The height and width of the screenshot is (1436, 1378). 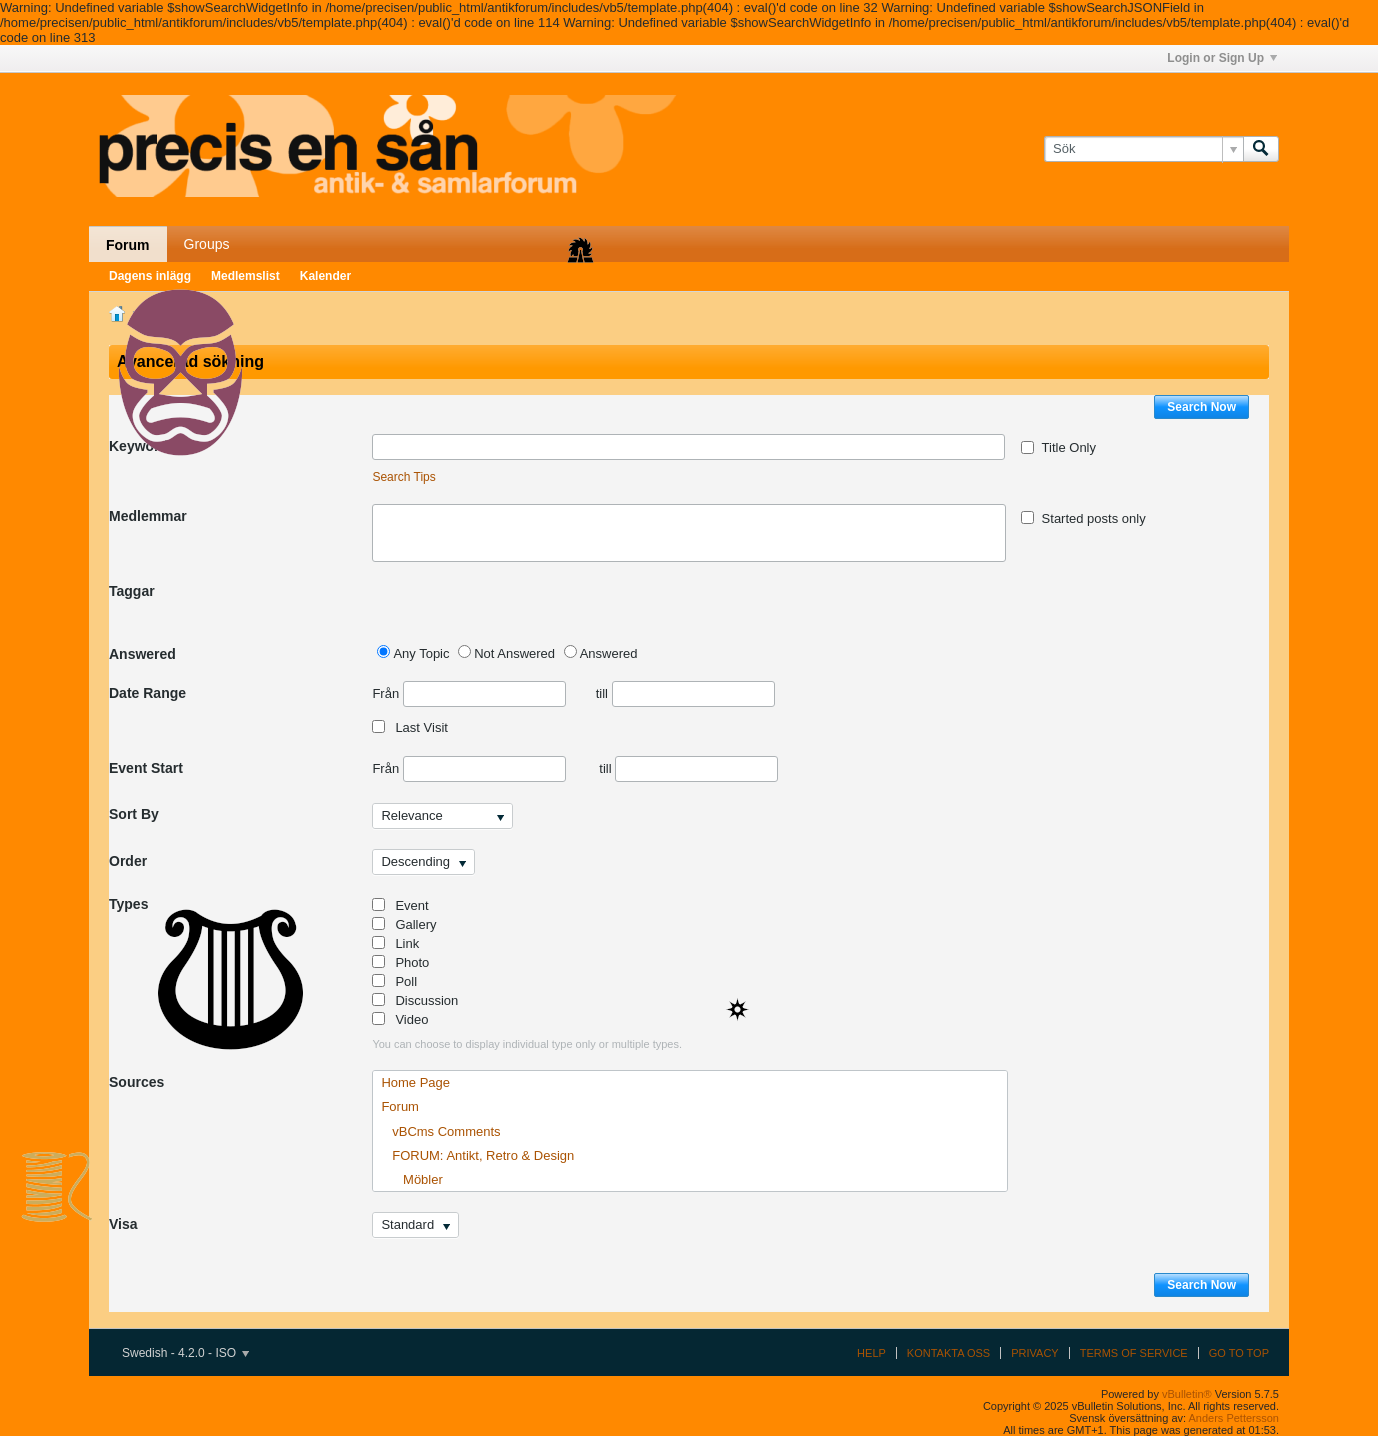 What do you see at coordinates (57, 1187) in the screenshot?
I see `wire or cable inventory item` at bounding box center [57, 1187].